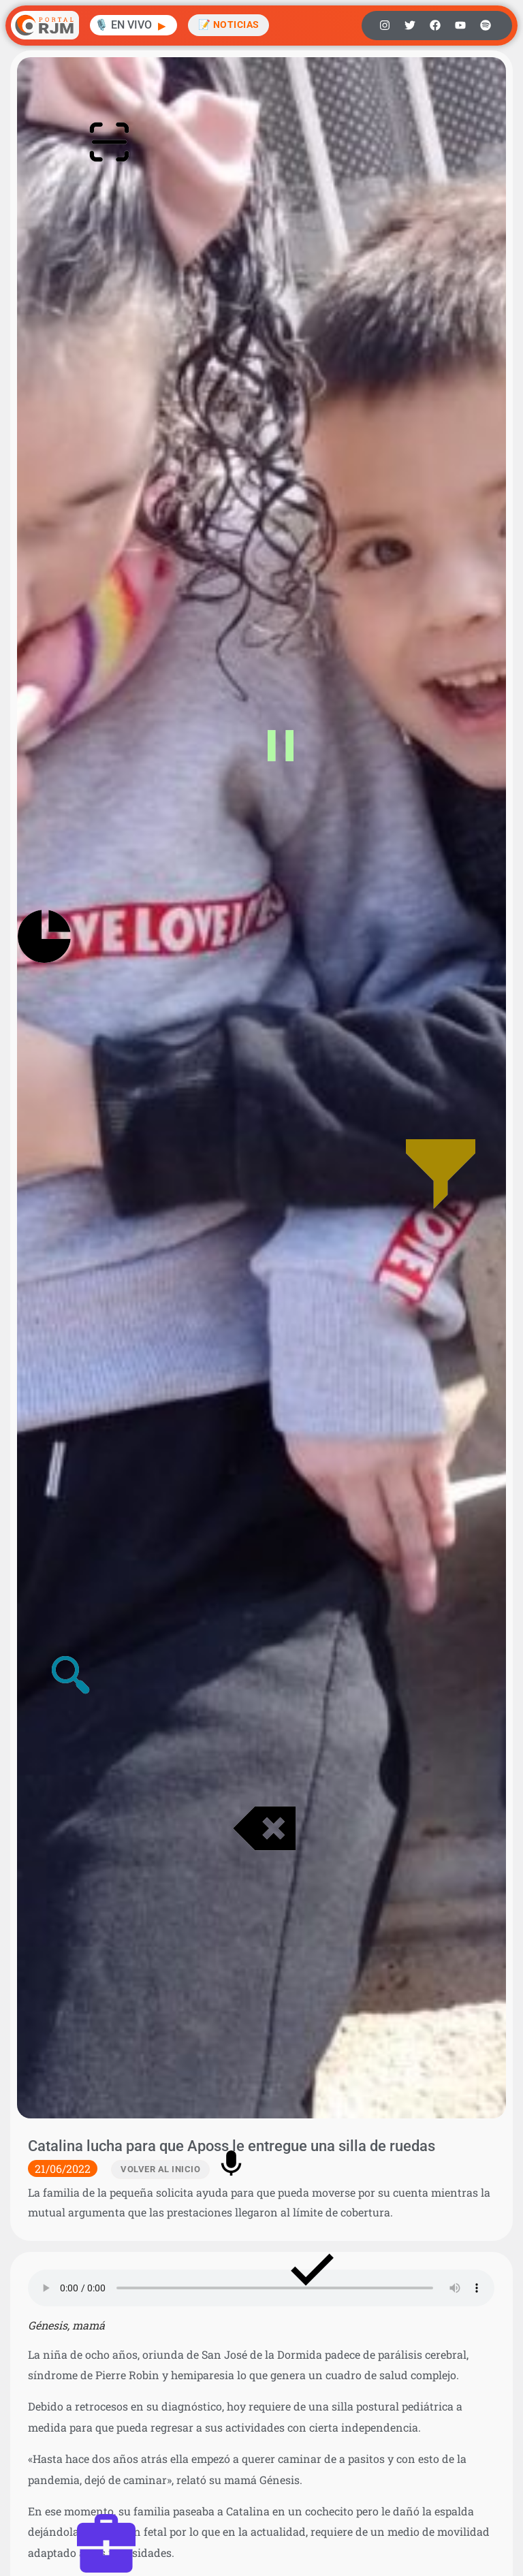 This screenshot has height=2576, width=523. I want to click on view your portfolio or work samples, so click(106, 2543).